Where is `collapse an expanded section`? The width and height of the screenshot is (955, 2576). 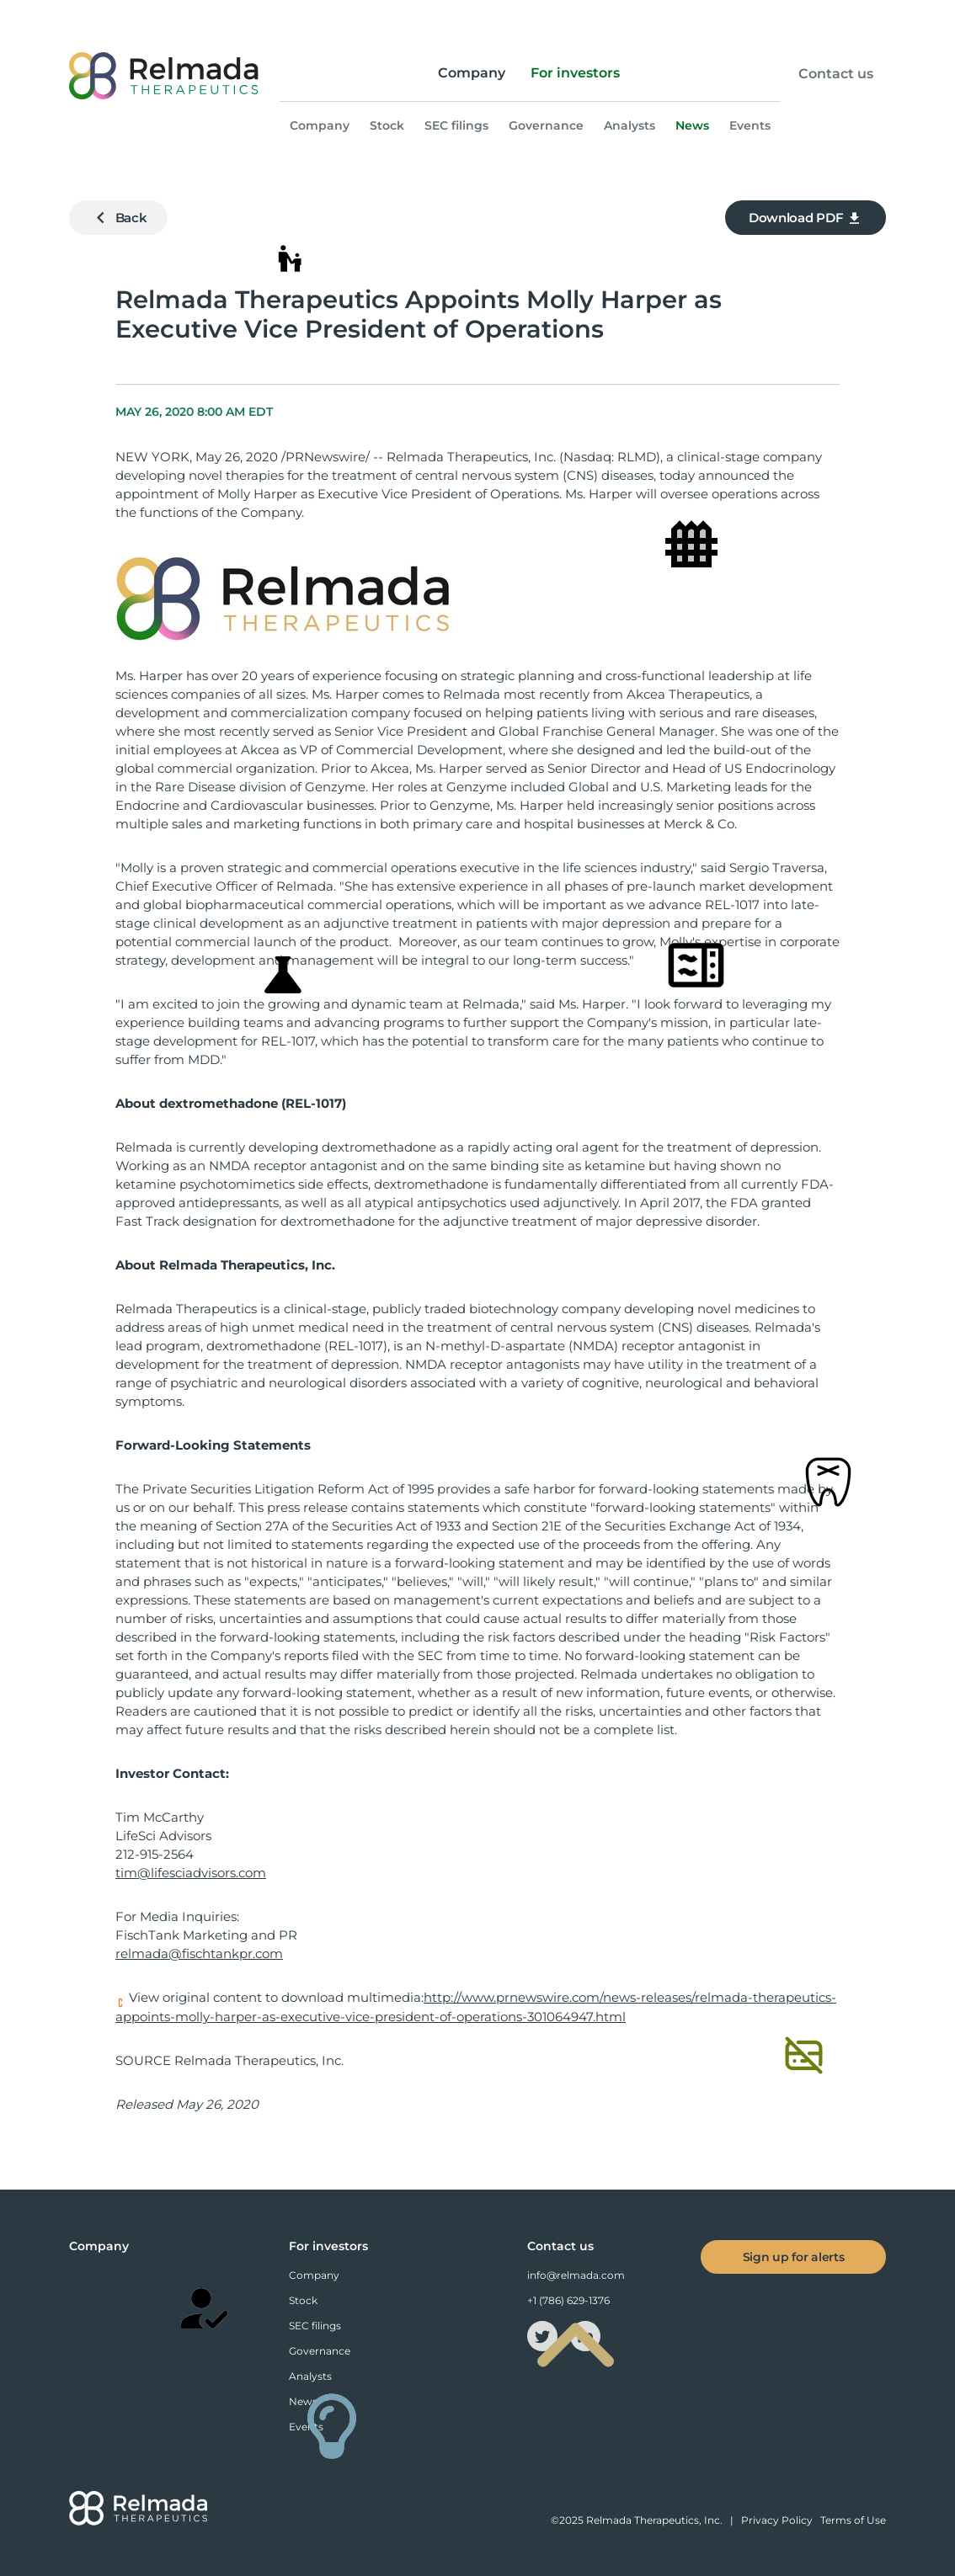 collapse an expanded section is located at coordinates (575, 2344).